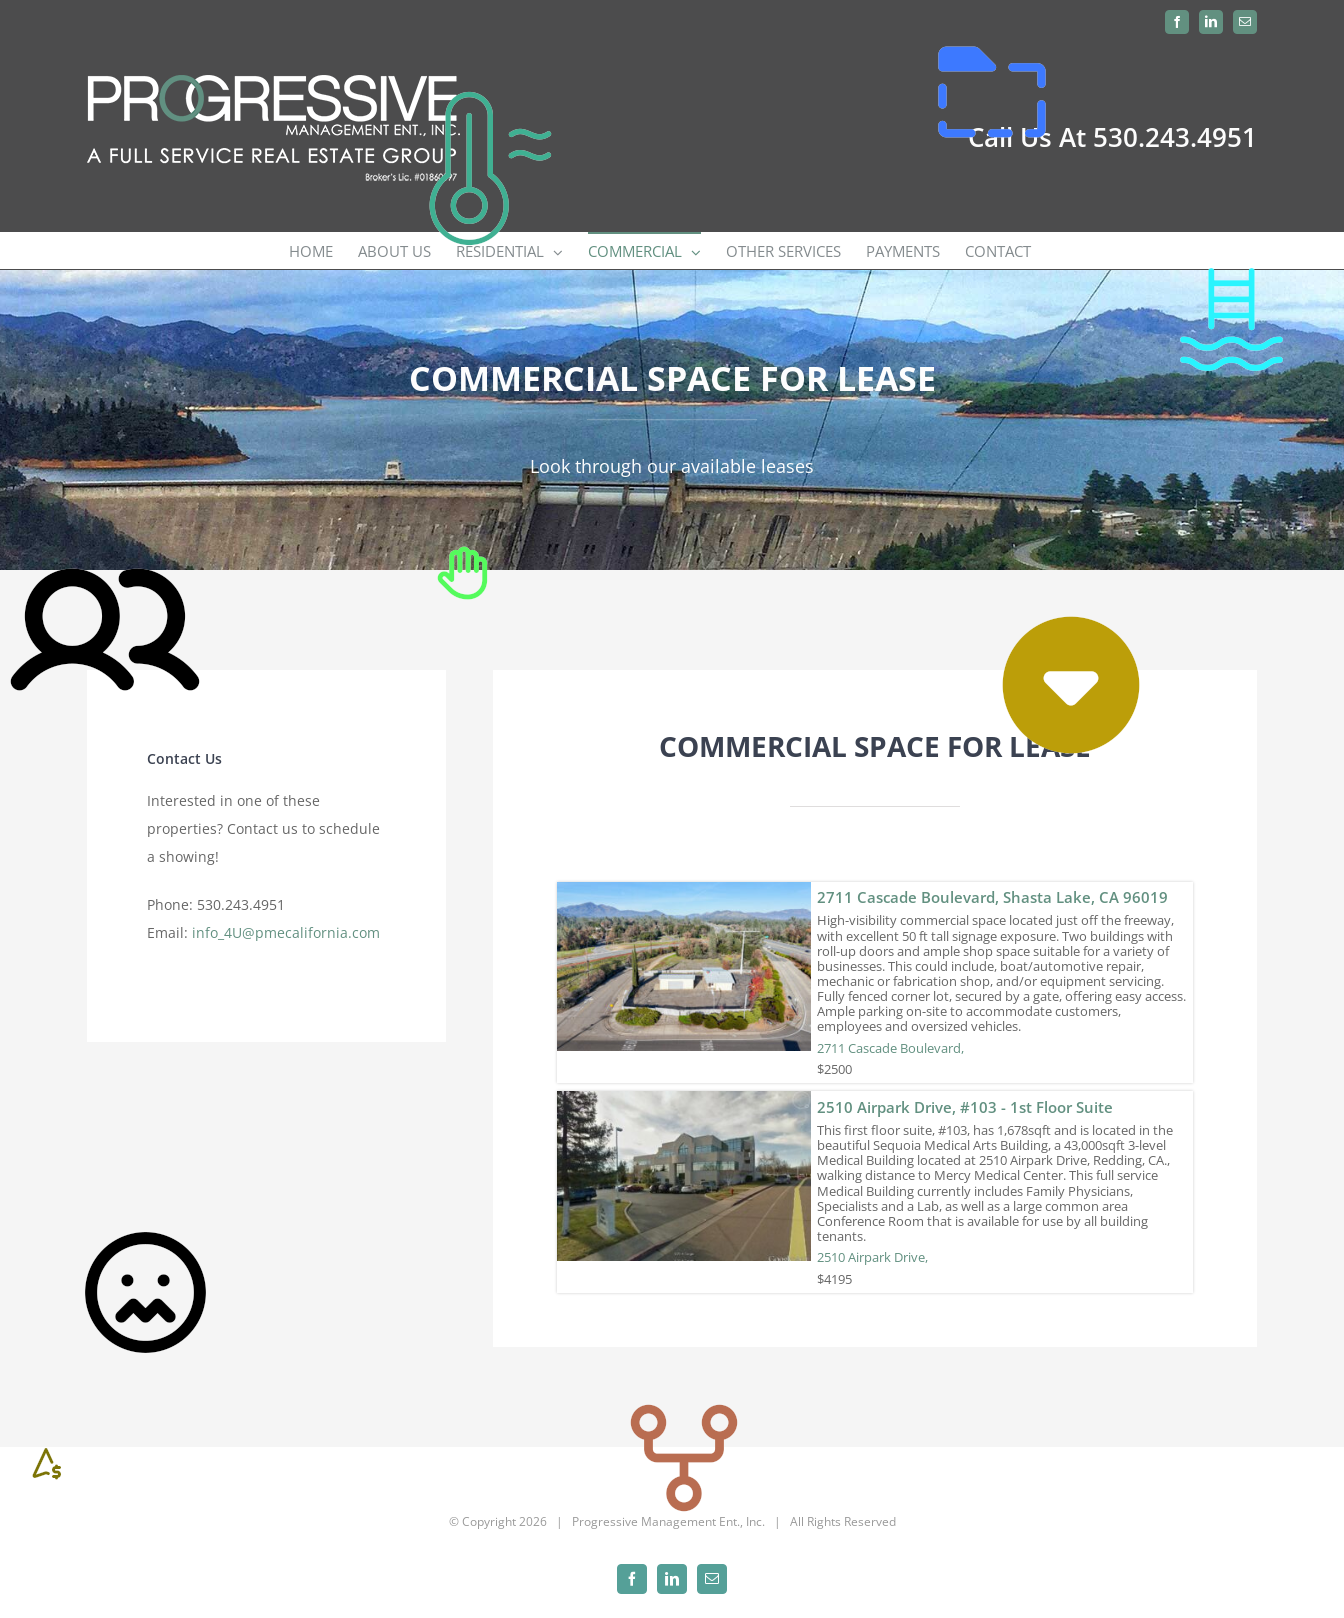  What do you see at coordinates (1071, 685) in the screenshot?
I see `expand dropdown menu` at bounding box center [1071, 685].